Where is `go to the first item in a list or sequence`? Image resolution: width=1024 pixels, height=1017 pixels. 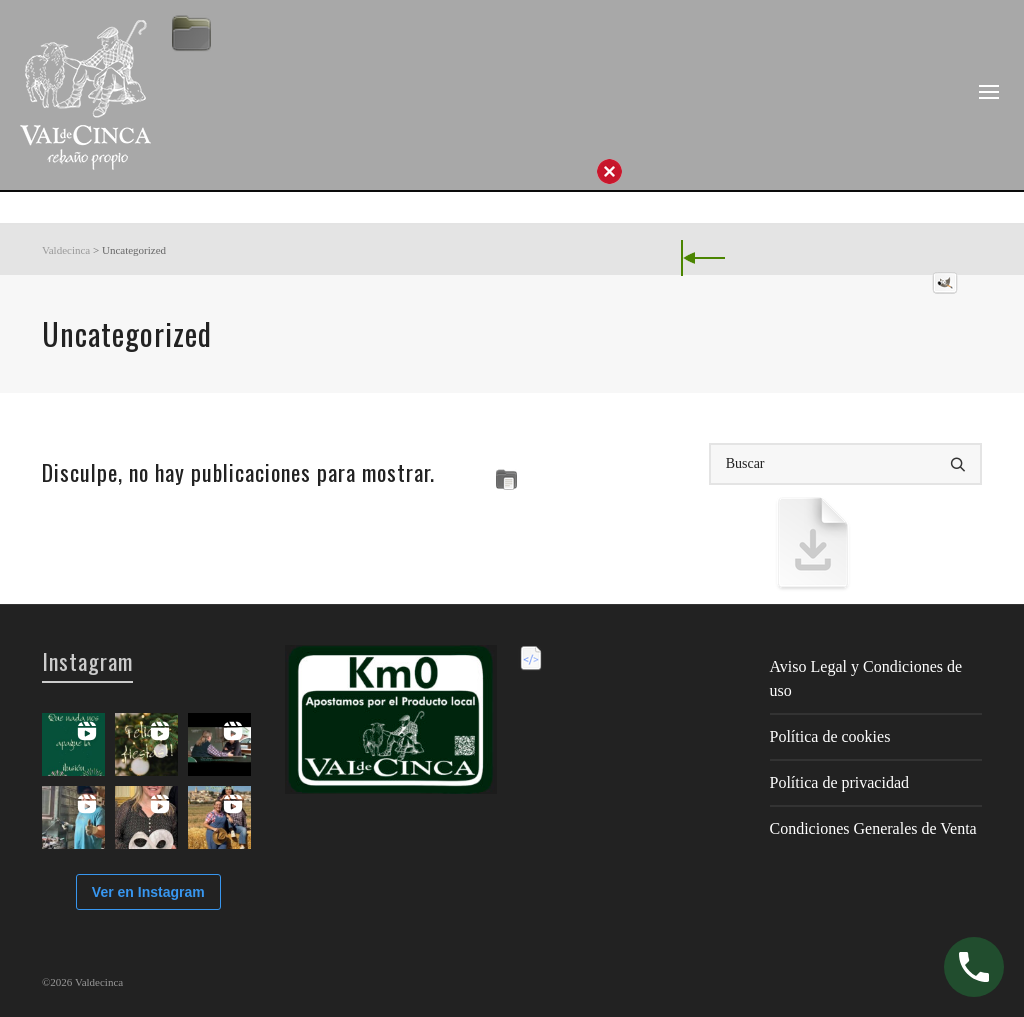
go to the first item in a list or sequence is located at coordinates (703, 258).